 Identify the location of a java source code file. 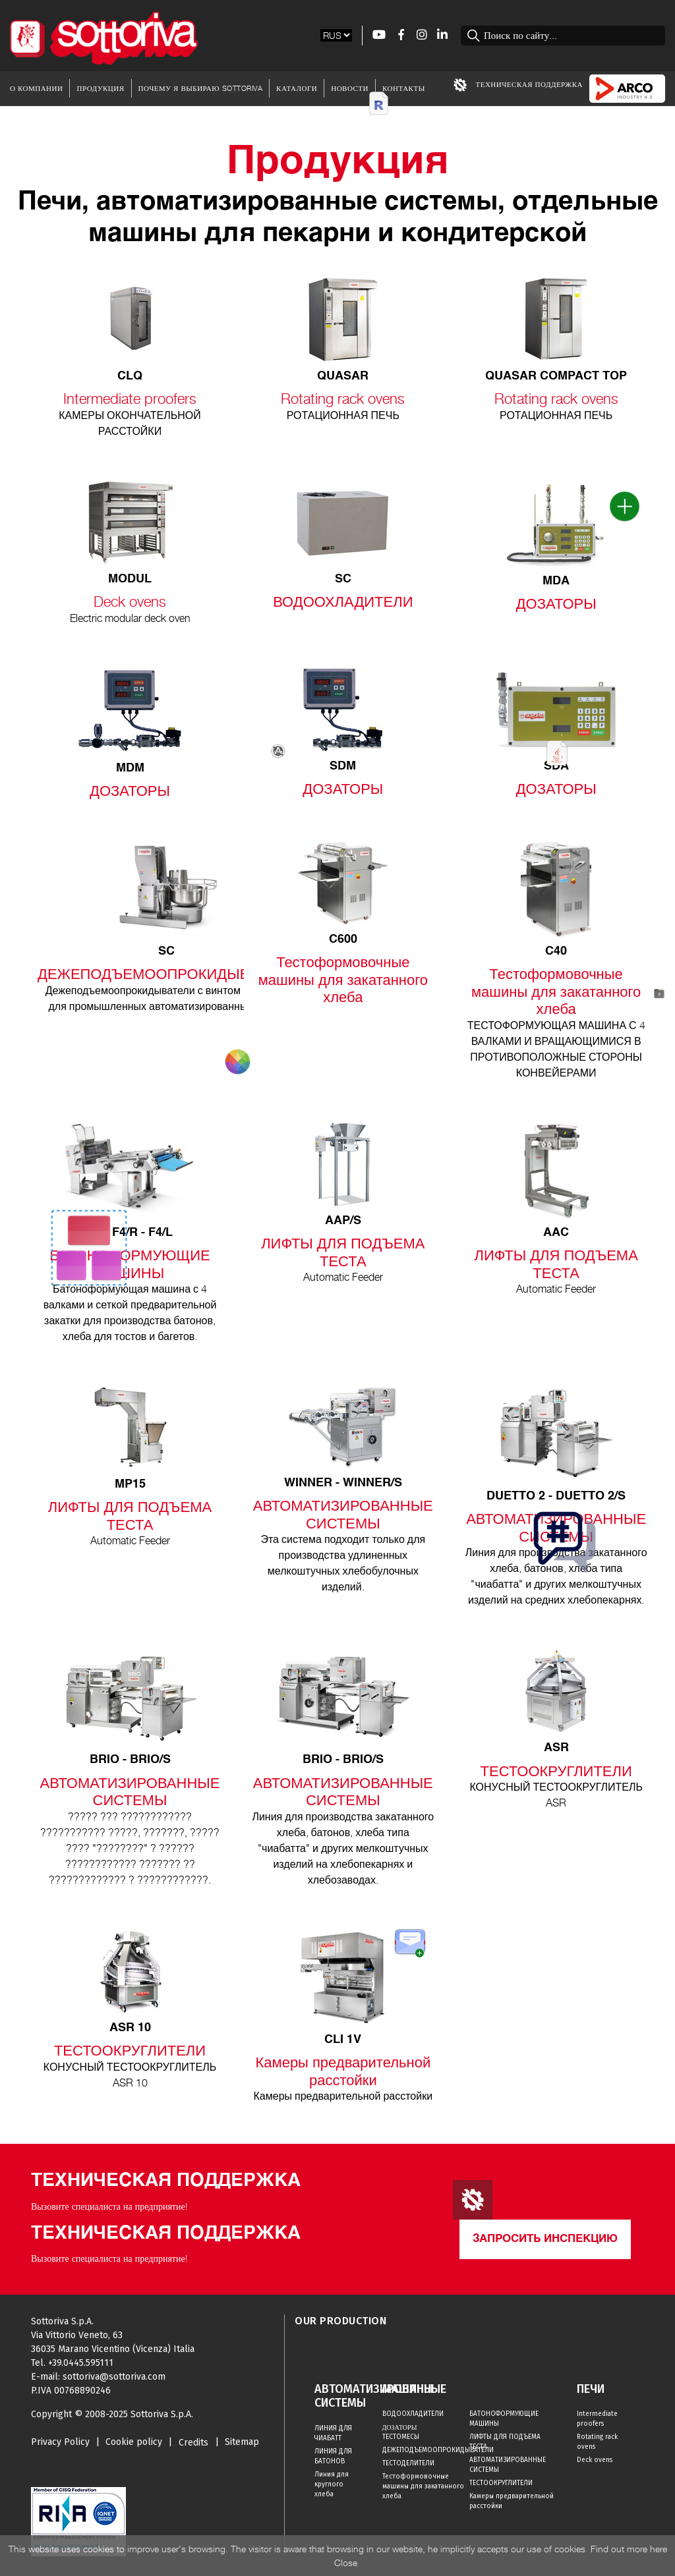
(557, 753).